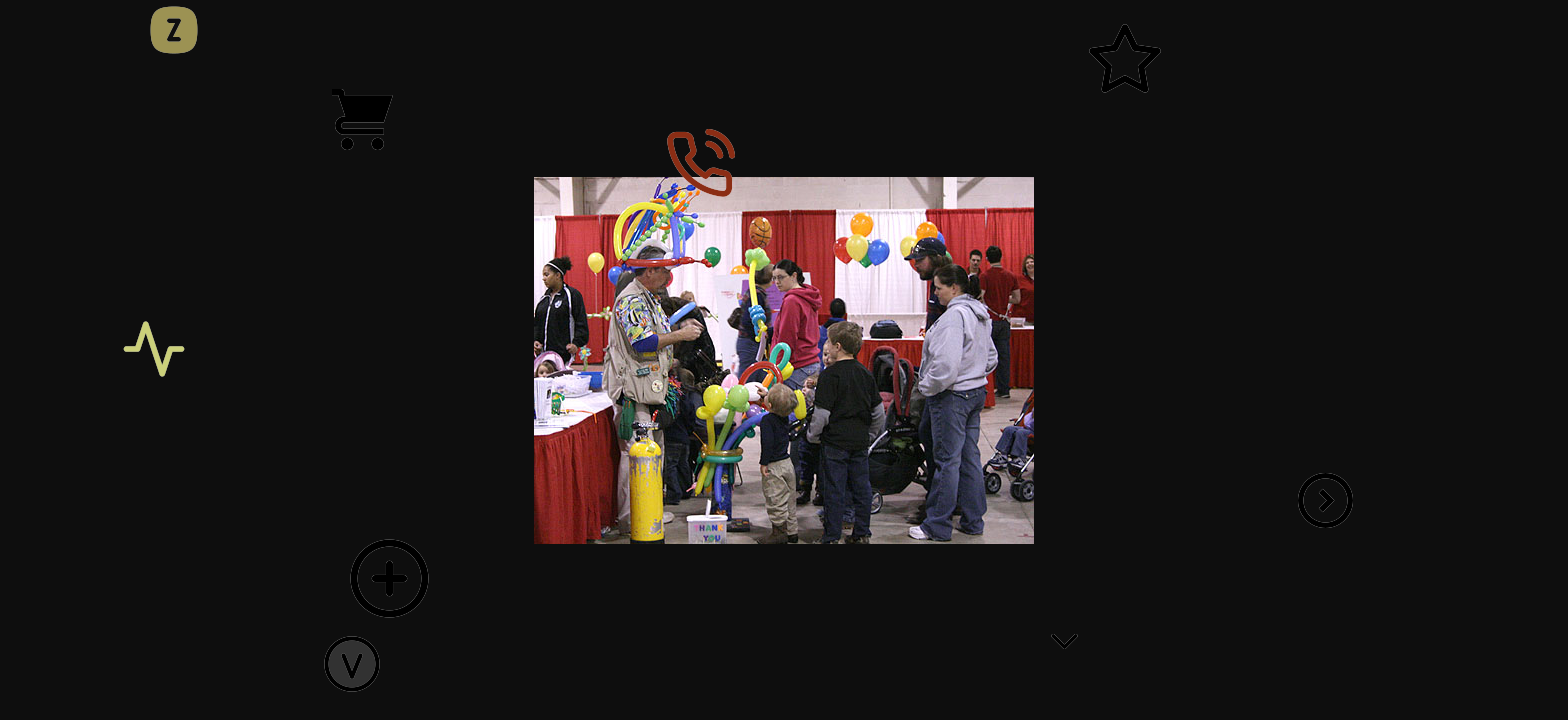 The width and height of the screenshot is (1568, 720). What do you see at coordinates (1064, 641) in the screenshot?
I see `expand a dropdown menu or section` at bounding box center [1064, 641].